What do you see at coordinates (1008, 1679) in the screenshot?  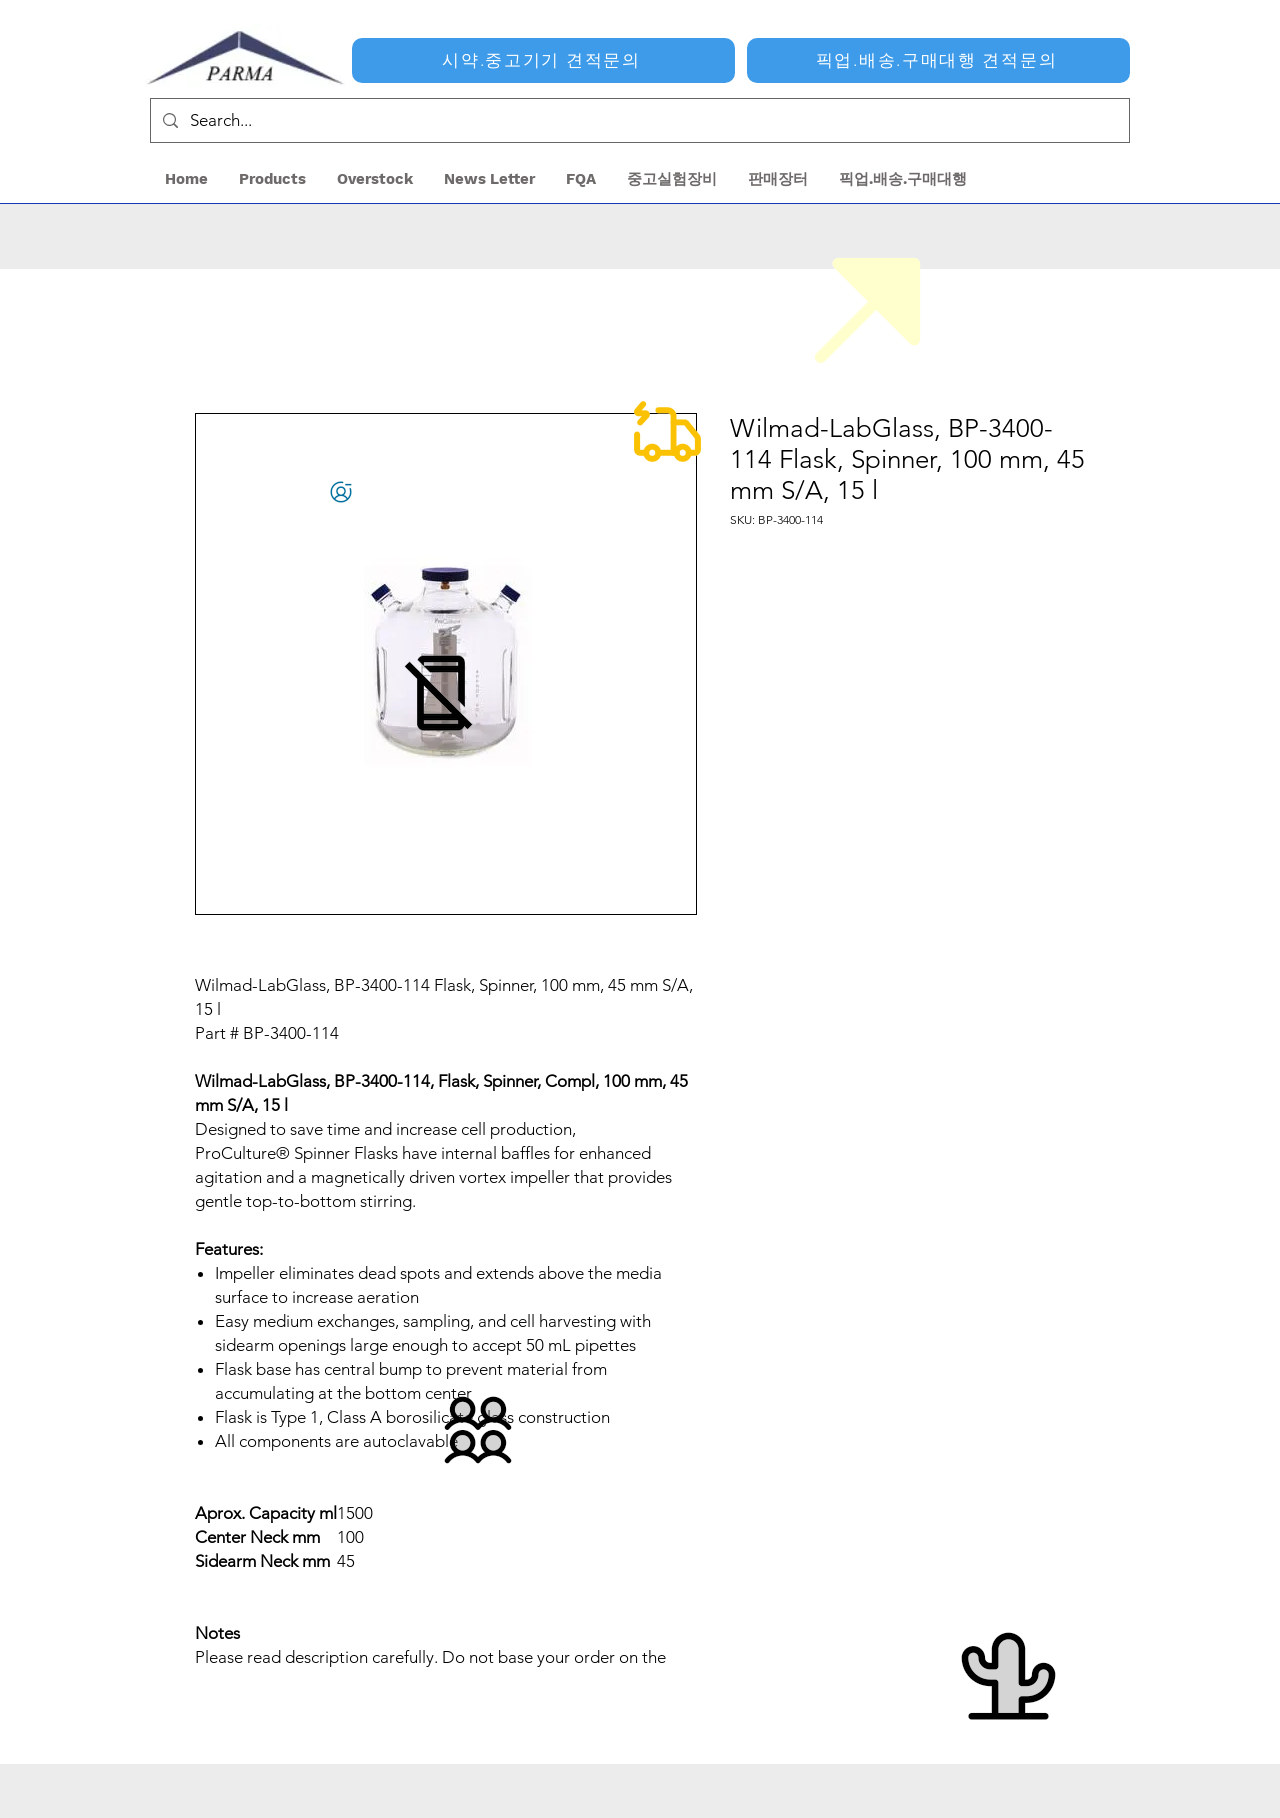 I see `indicates desert or arid climate theme` at bounding box center [1008, 1679].